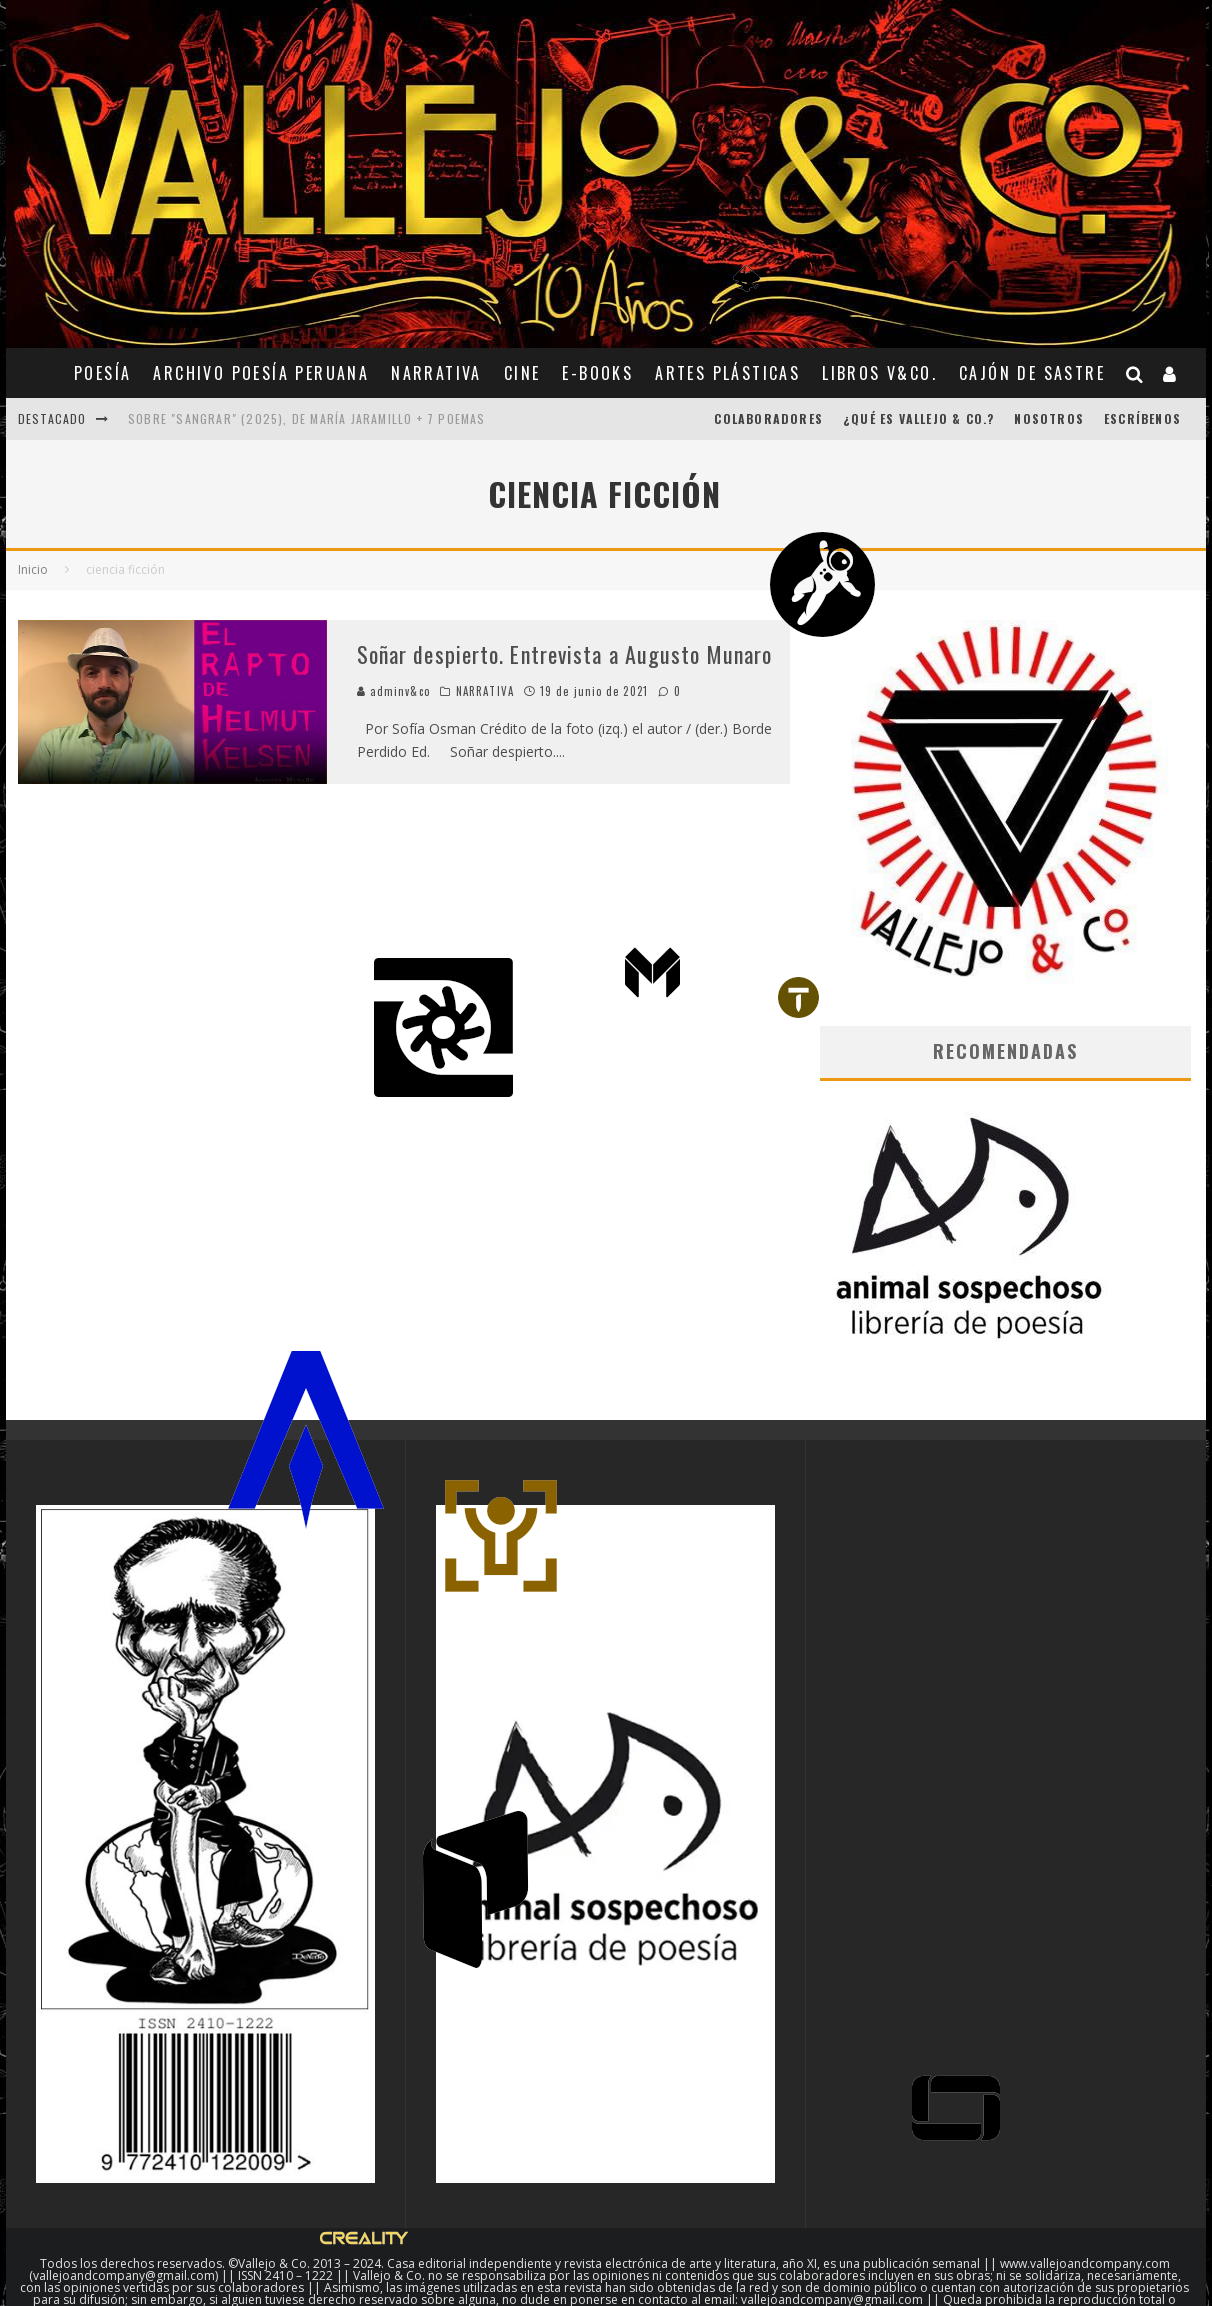 The width and height of the screenshot is (1212, 2306). I want to click on open google tv app, so click(956, 2108).